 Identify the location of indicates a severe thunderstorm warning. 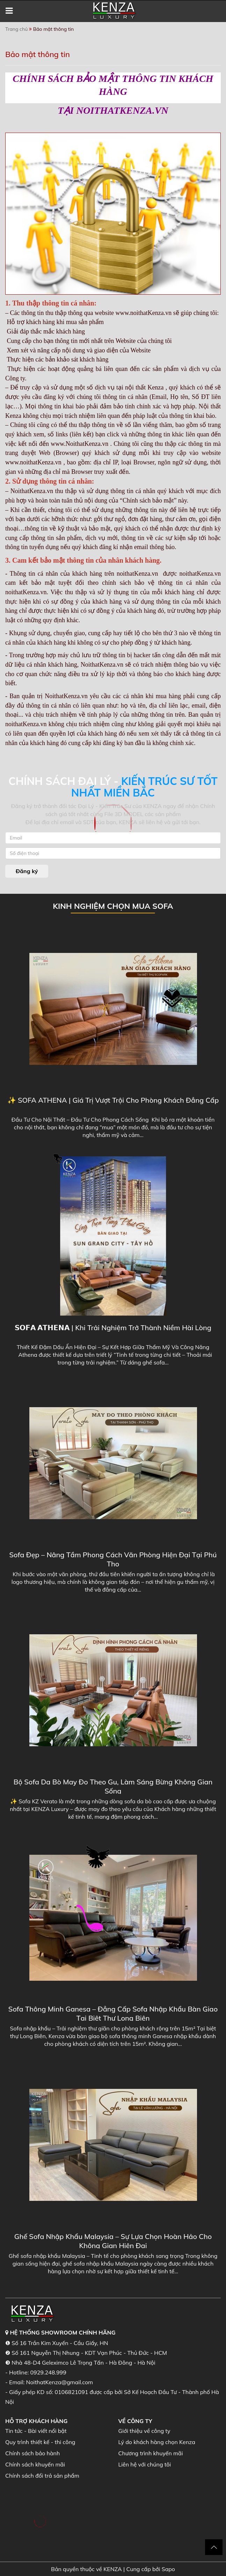
(58, 1159).